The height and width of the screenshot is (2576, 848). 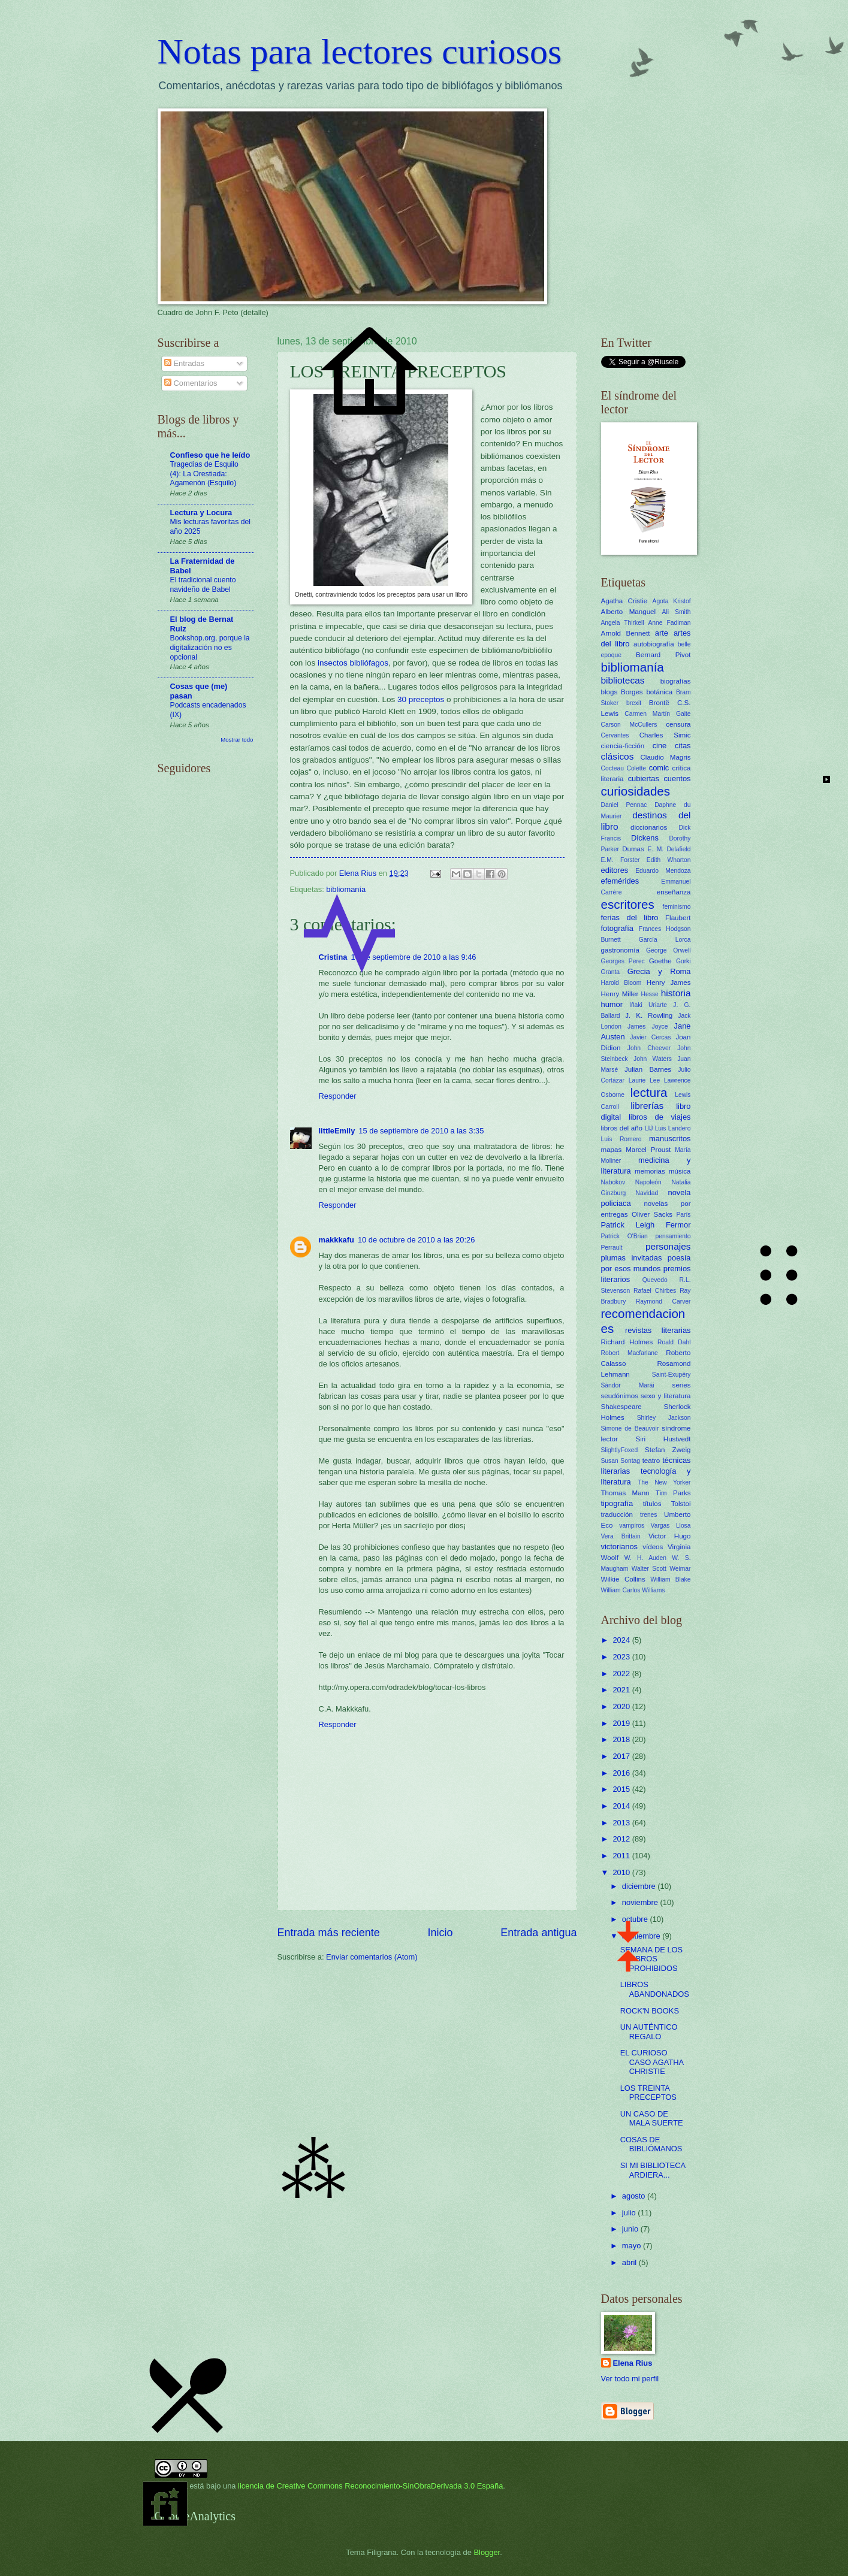 I want to click on drag to reorder this item, so click(x=778, y=1275).